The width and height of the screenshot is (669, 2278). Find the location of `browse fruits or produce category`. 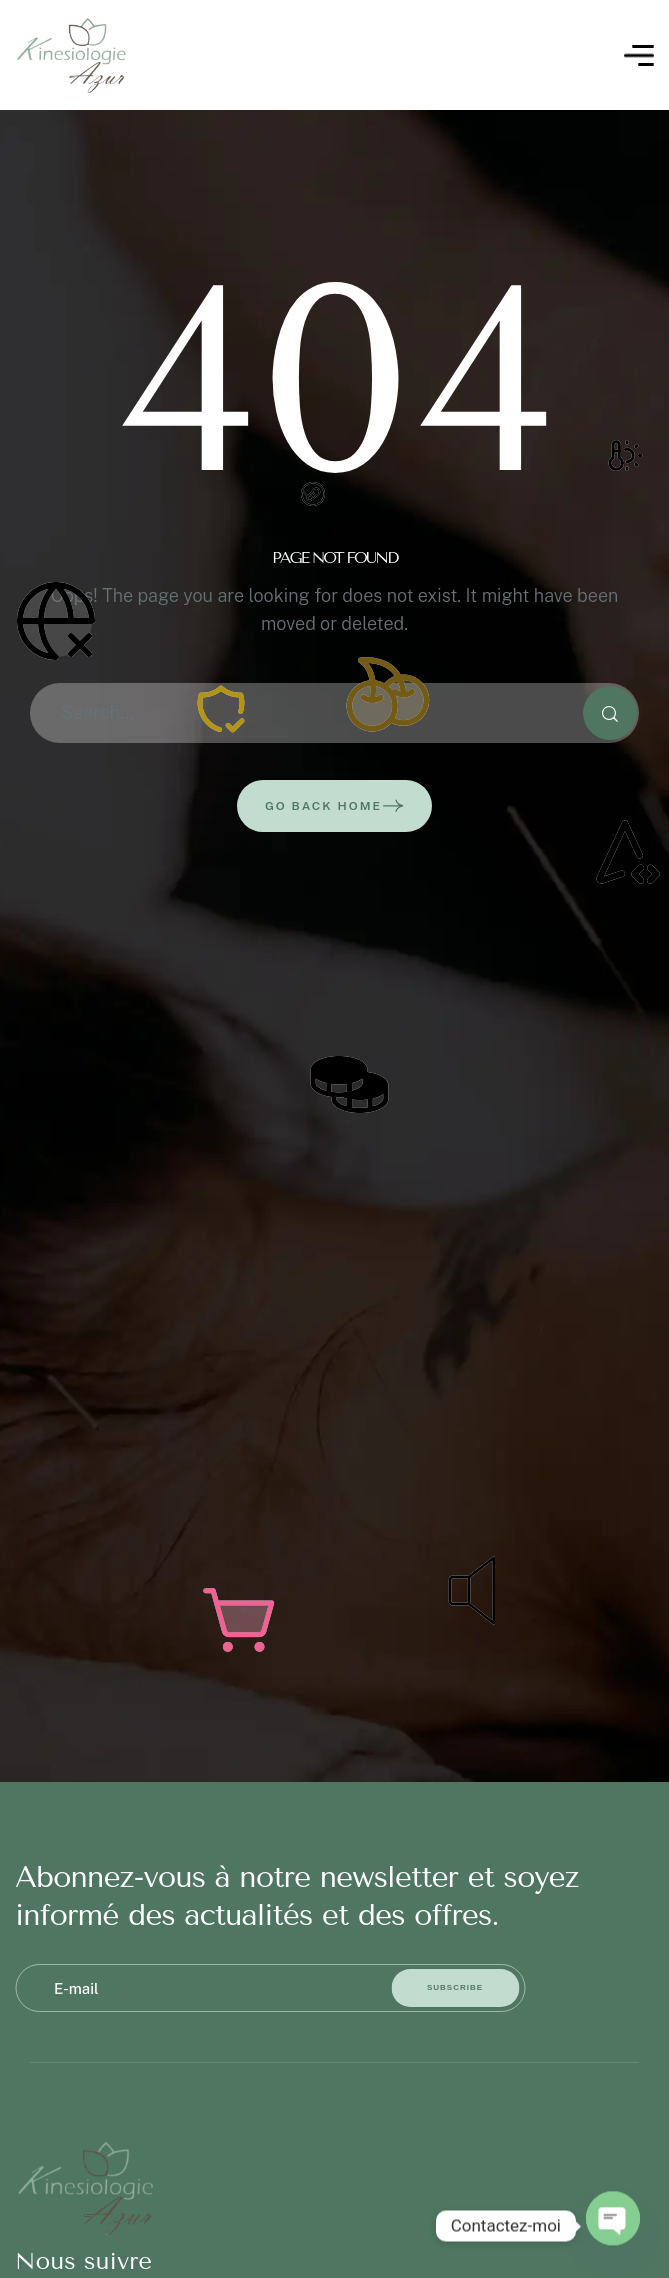

browse fruits or produce category is located at coordinates (386, 694).